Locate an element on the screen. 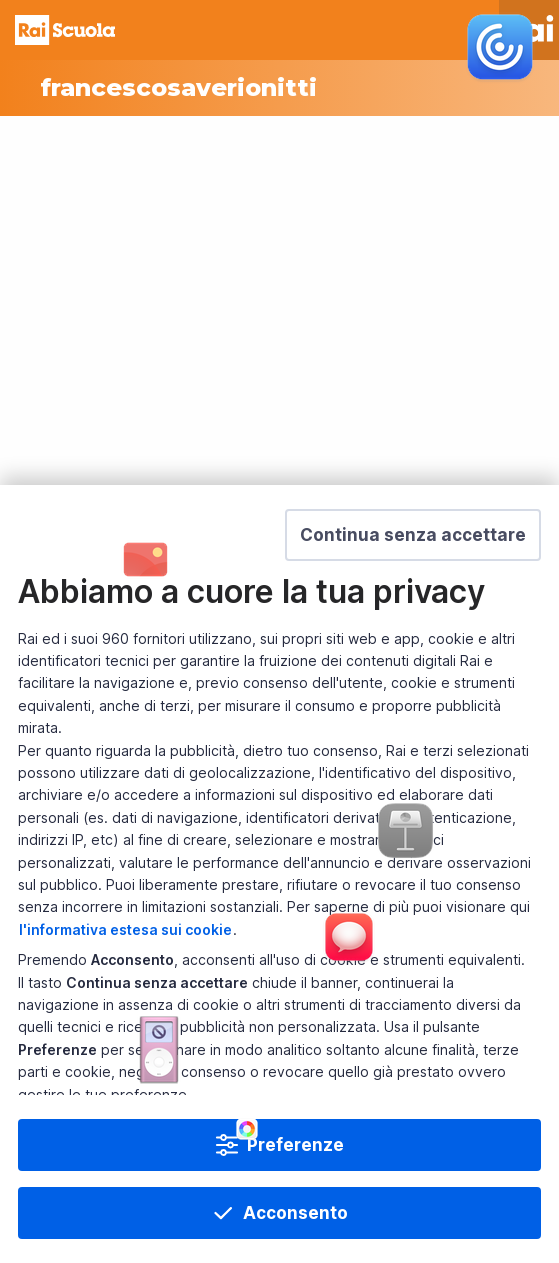 The image size is (559, 1263). open empathy messaging app is located at coordinates (349, 937).